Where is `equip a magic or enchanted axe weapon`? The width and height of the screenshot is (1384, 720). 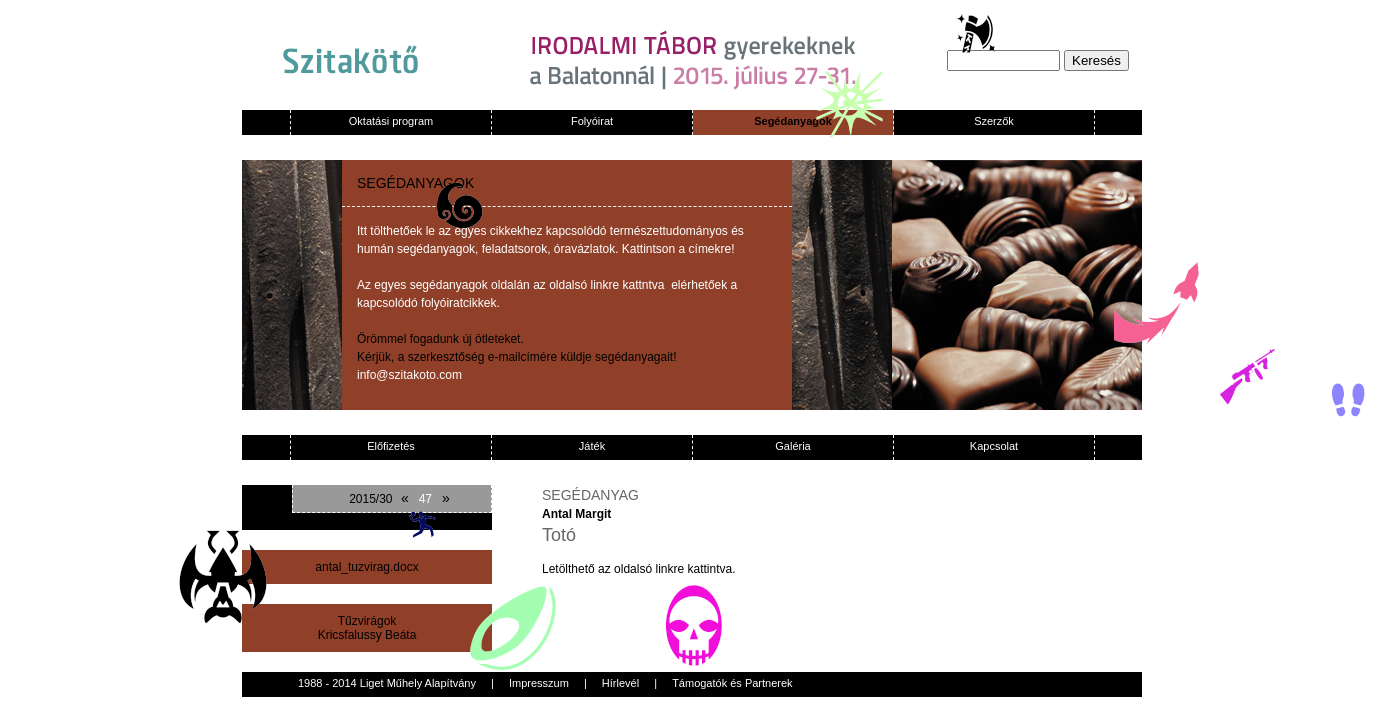
equip a magic or enchanted axe weapon is located at coordinates (976, 33).